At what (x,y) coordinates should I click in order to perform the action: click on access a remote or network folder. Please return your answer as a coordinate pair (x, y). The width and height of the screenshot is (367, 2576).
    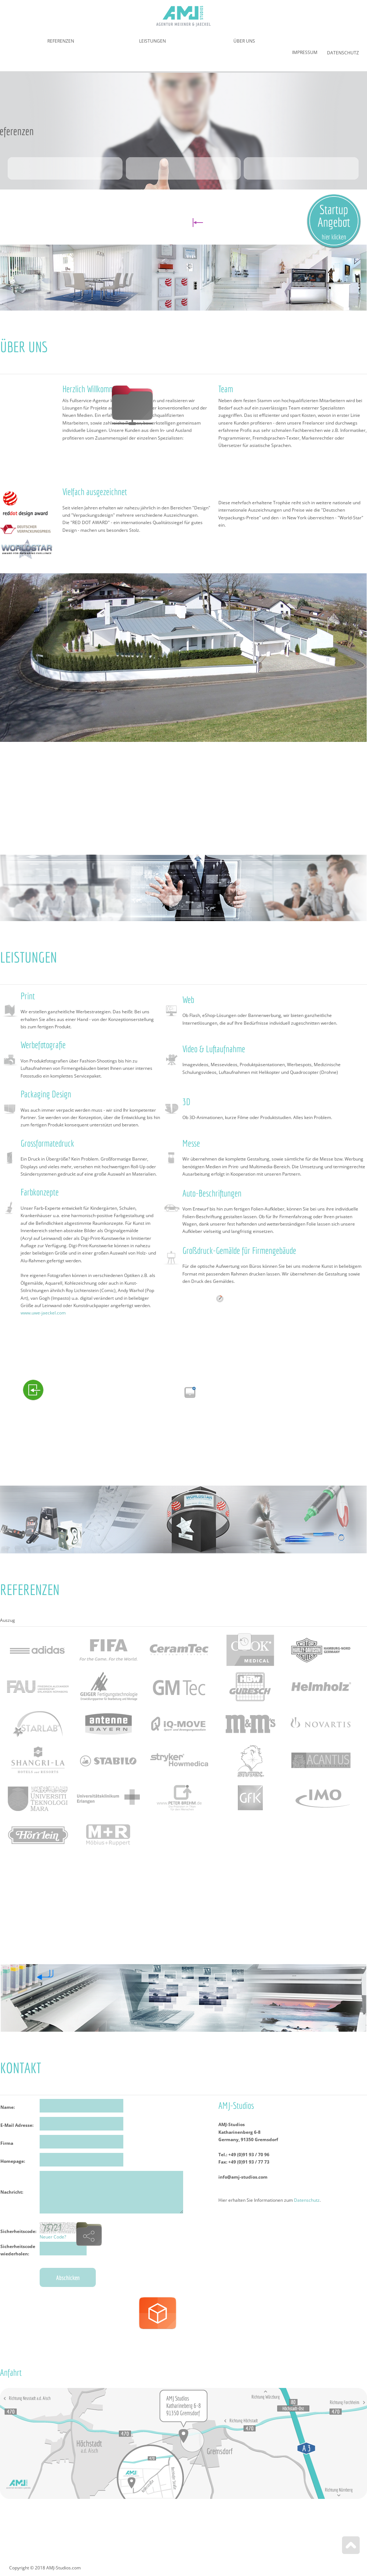
    Looking at the image, I should click on (132, 404).